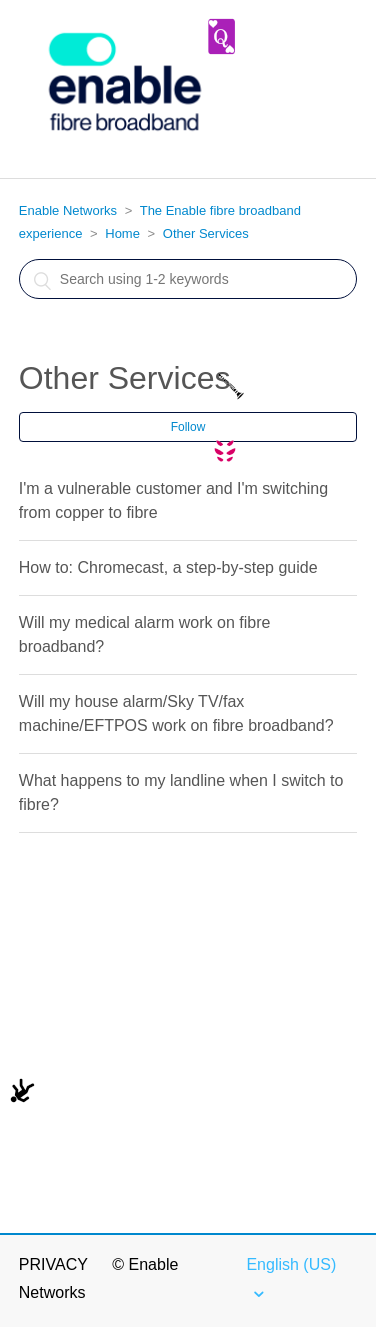 This screenshot has width=376, height=1327. I want to click on select clarinet as your instrument, so click(231, 386).